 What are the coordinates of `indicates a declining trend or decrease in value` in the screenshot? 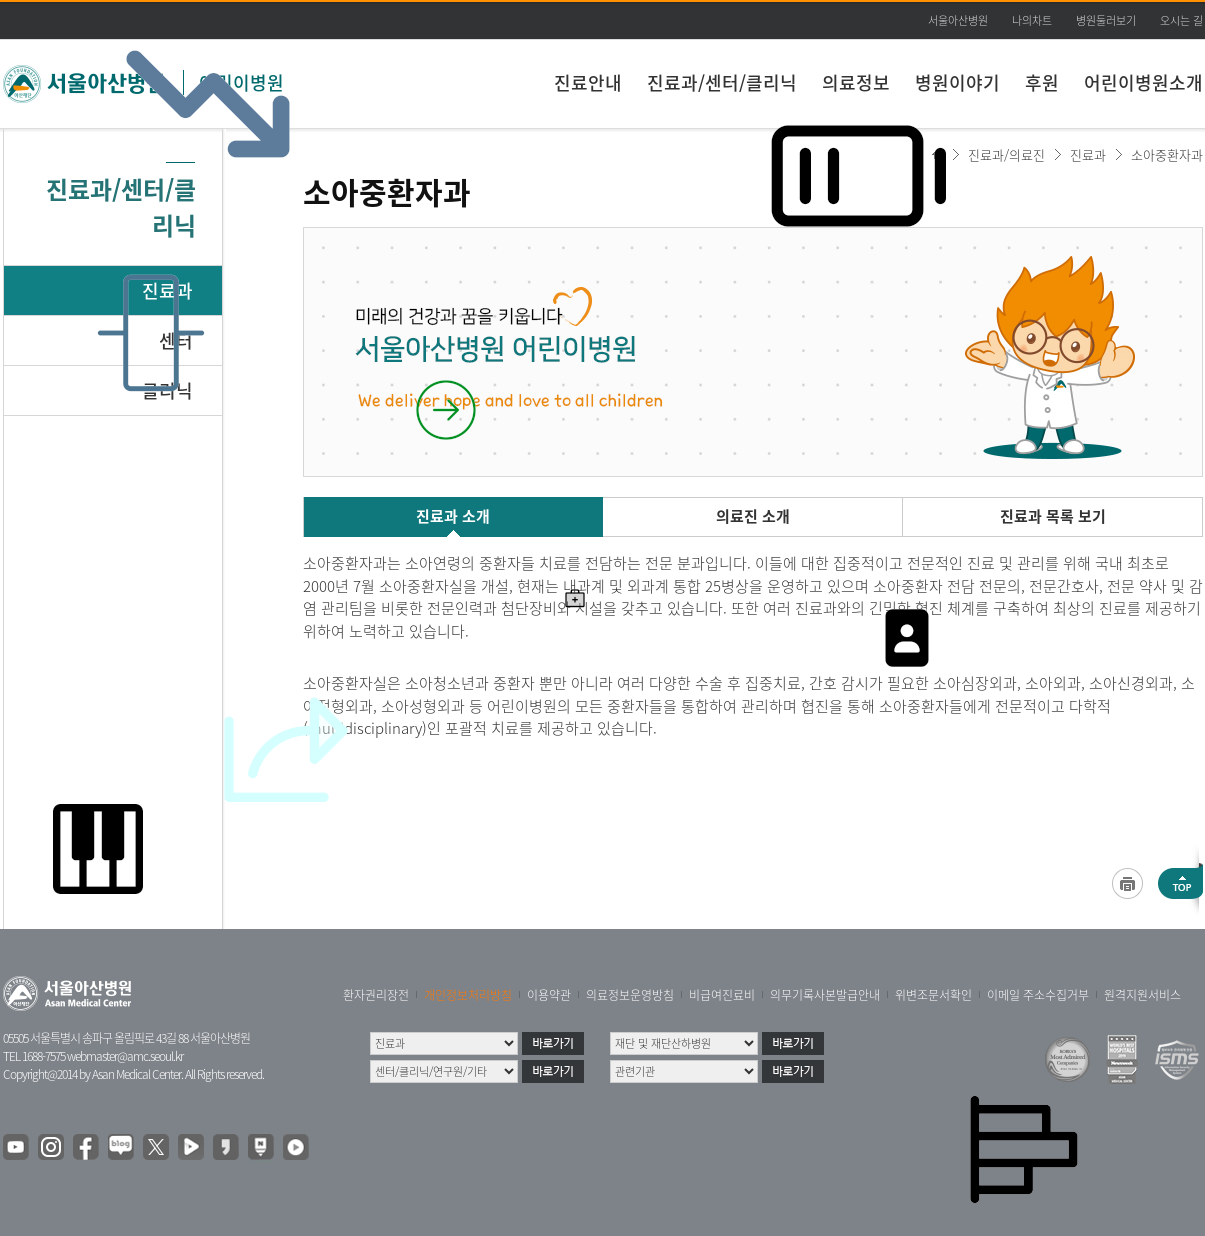 It's located at (208, 104).